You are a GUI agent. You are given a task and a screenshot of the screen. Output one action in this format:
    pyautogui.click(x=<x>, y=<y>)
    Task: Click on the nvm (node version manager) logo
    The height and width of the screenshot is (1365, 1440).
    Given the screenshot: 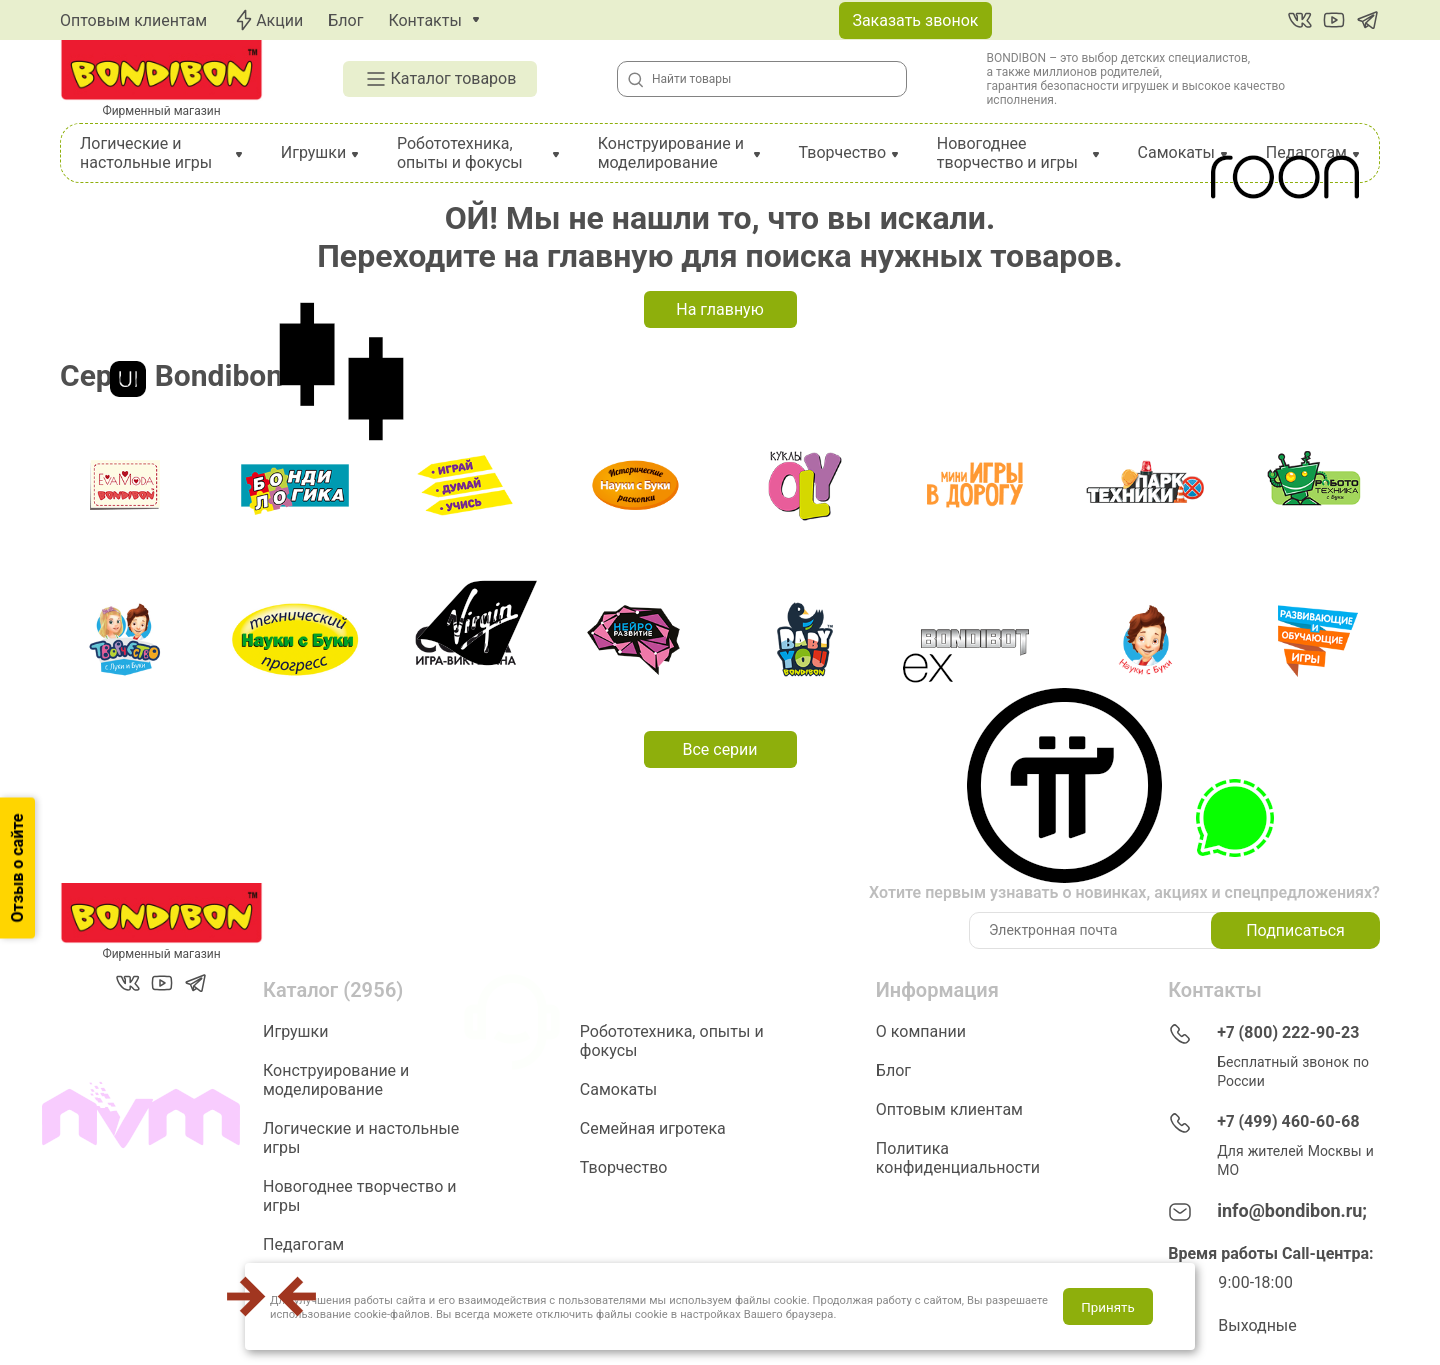 What is the action you would take?
    pyautogui.click(x=141, y=1115)
    